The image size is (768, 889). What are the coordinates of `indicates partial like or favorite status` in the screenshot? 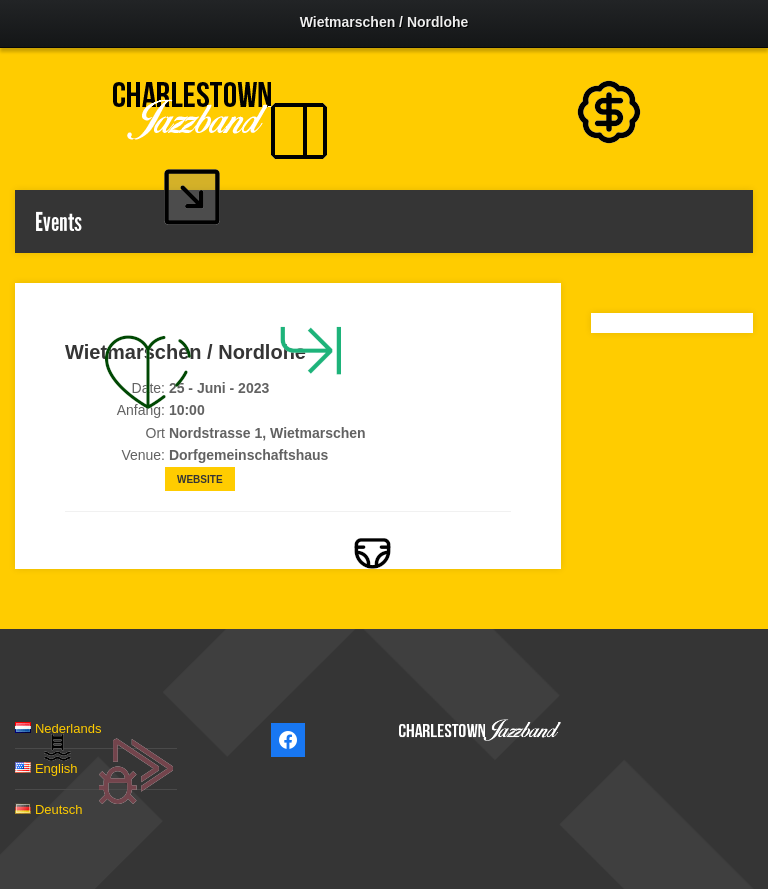 It's located at (148, 369).